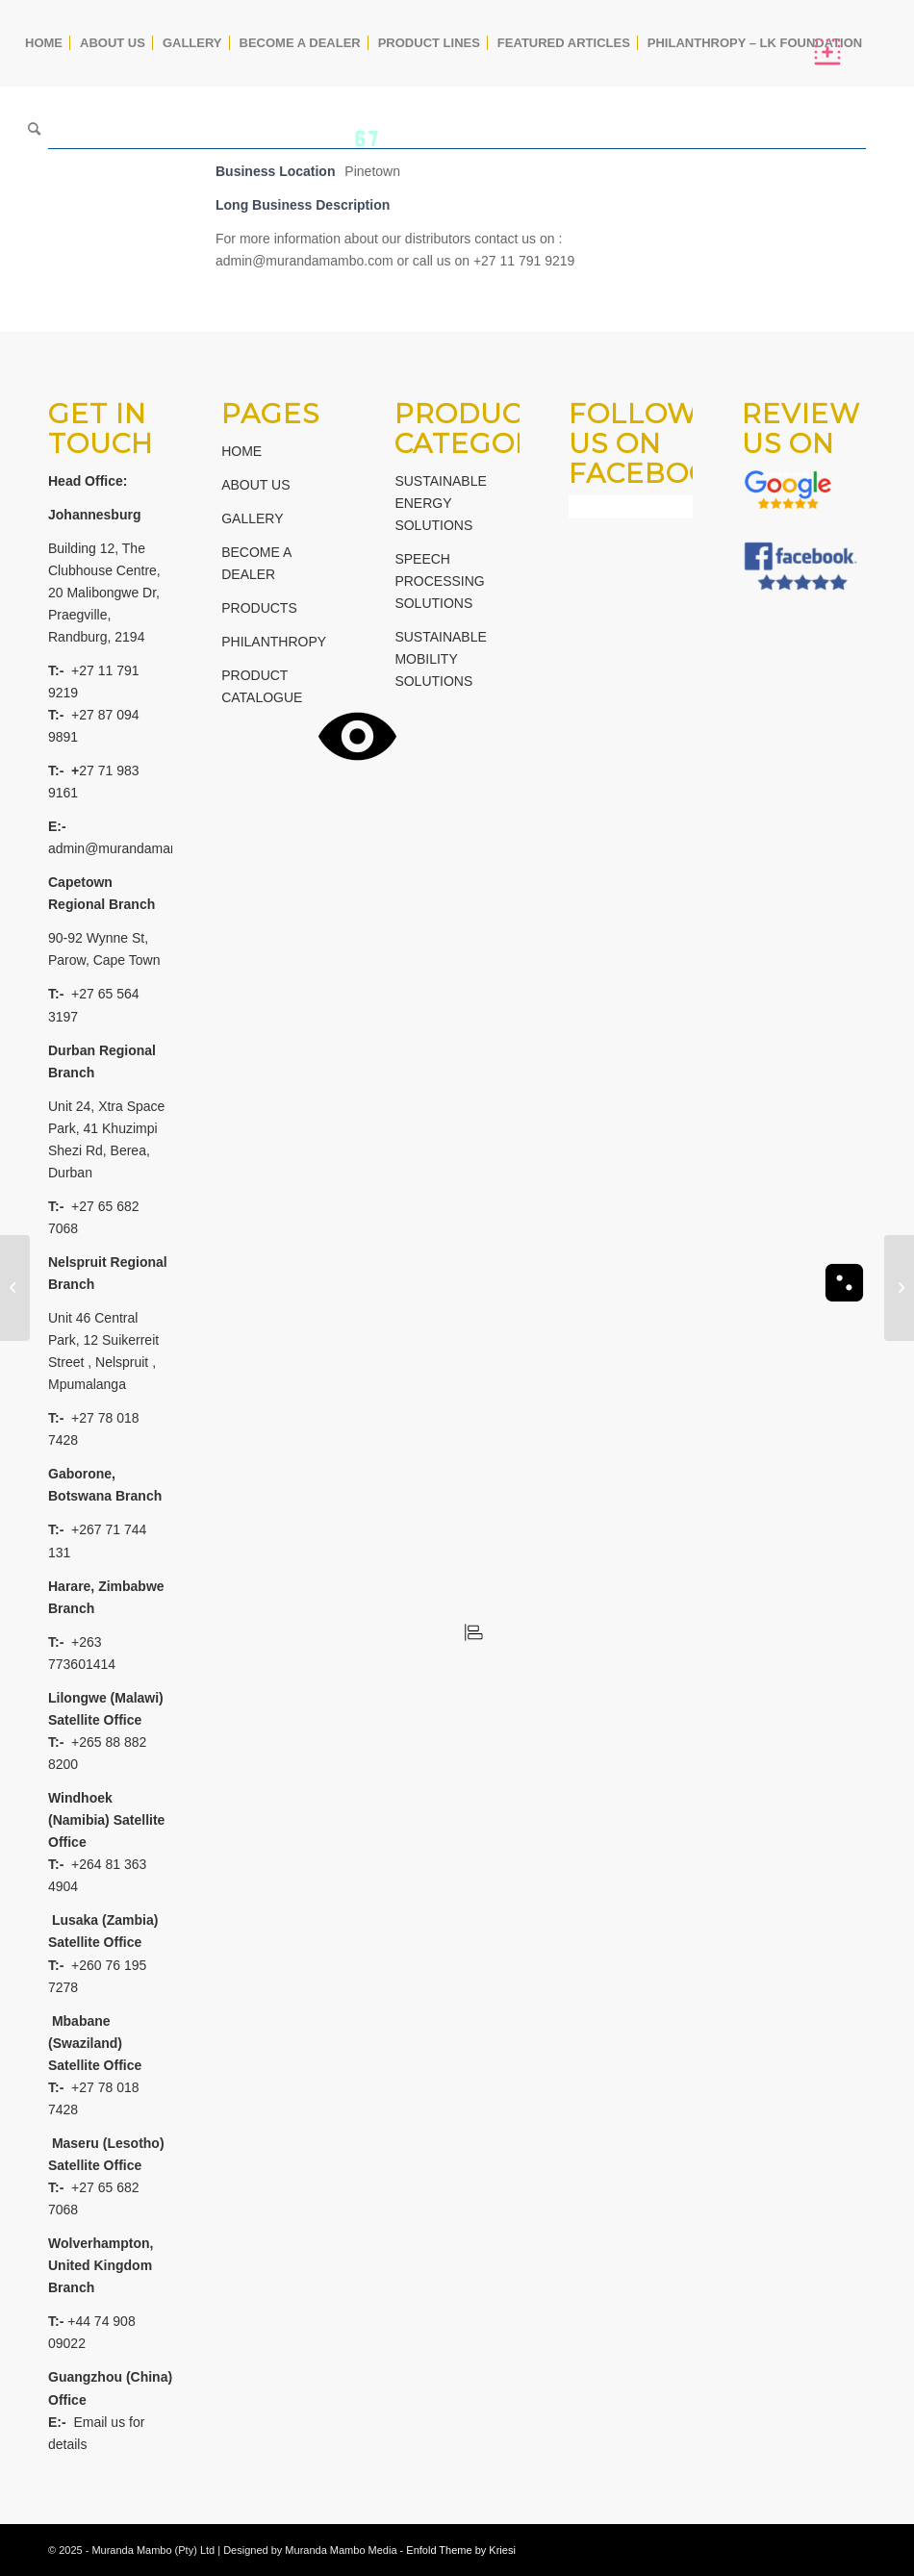 Image resolution: width=914 pixels, height=2576 pixels. I want to click on align text to the left margin, so click(473, 1632).